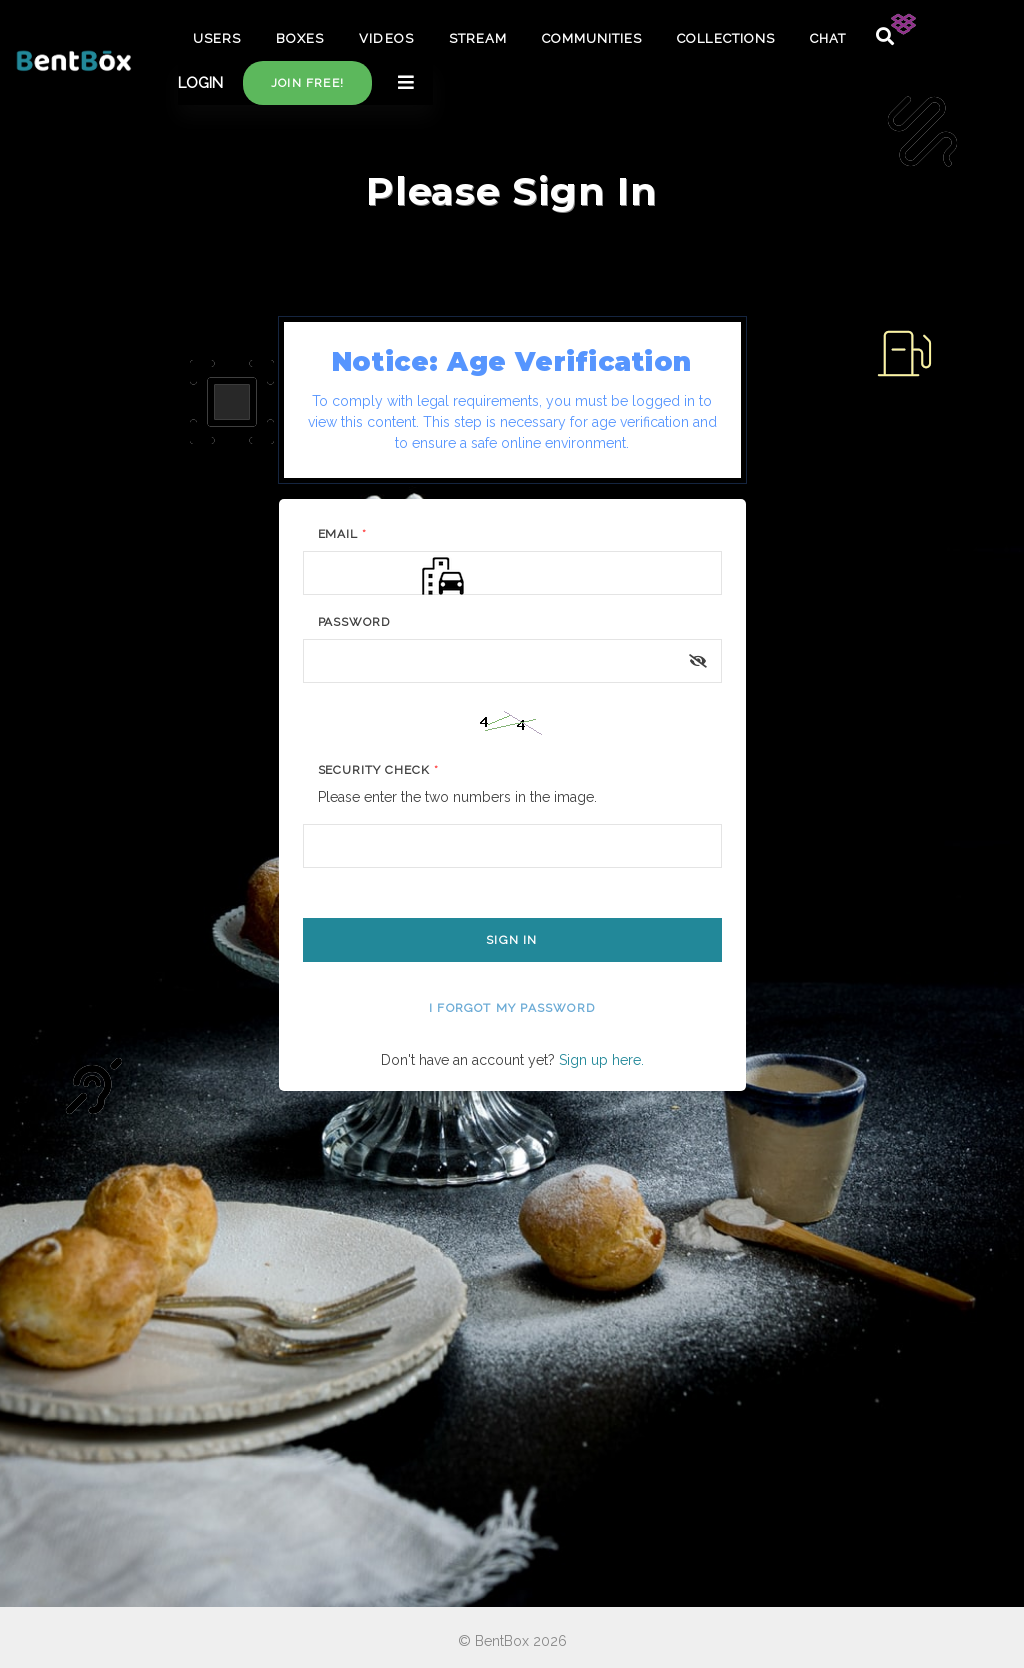 The image size is (1024, 1668). I want to click on access transportation or commute options, so click(443, 576).